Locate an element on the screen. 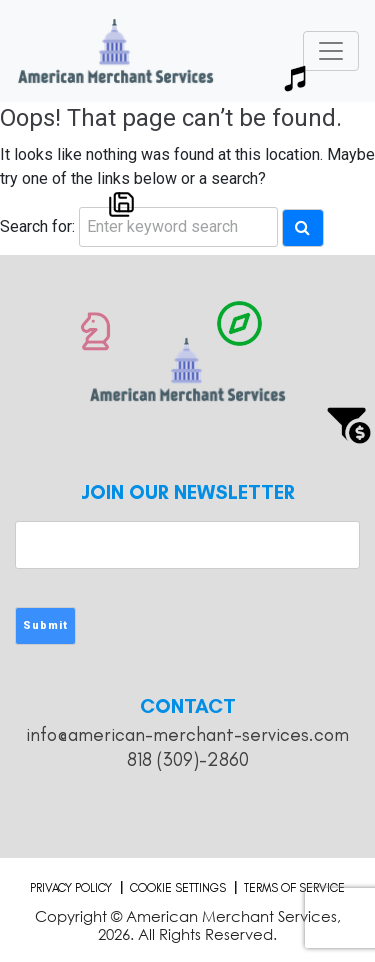  access navigation or directional features is located at coordinates (239, 323).